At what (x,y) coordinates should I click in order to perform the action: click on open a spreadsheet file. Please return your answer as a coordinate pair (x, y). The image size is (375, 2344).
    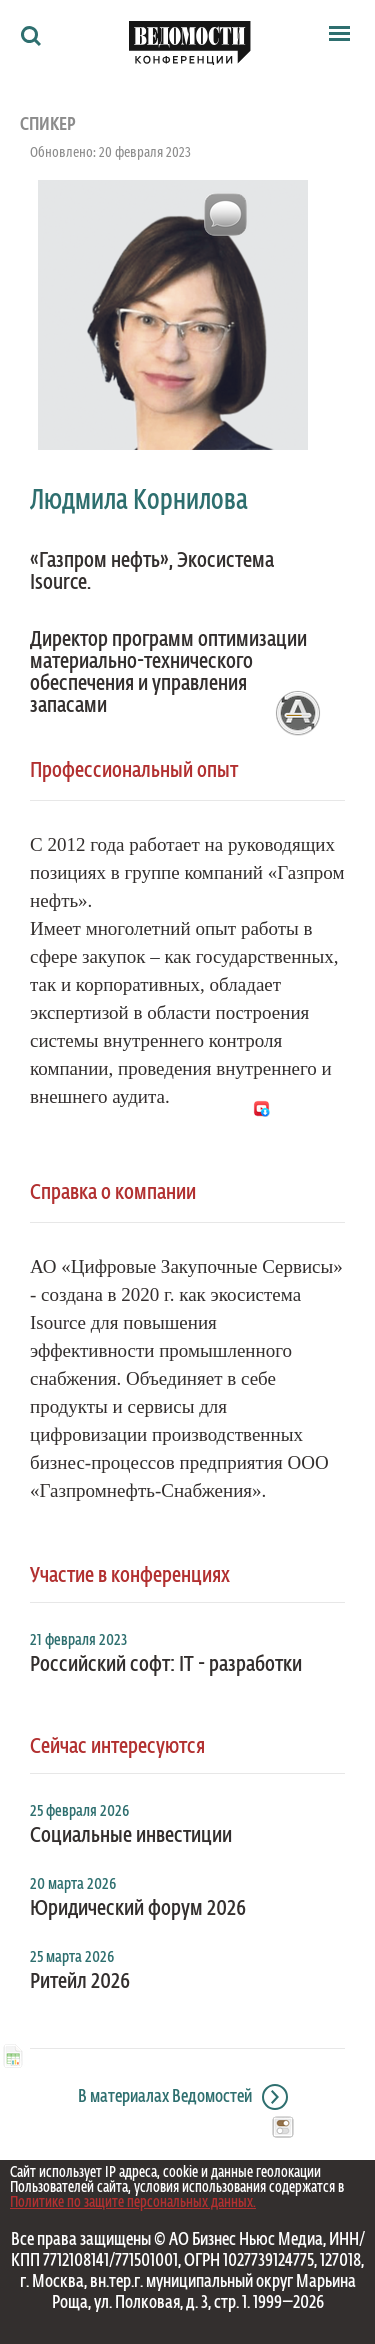
    Looking at the image, I should click on (13, 2056).